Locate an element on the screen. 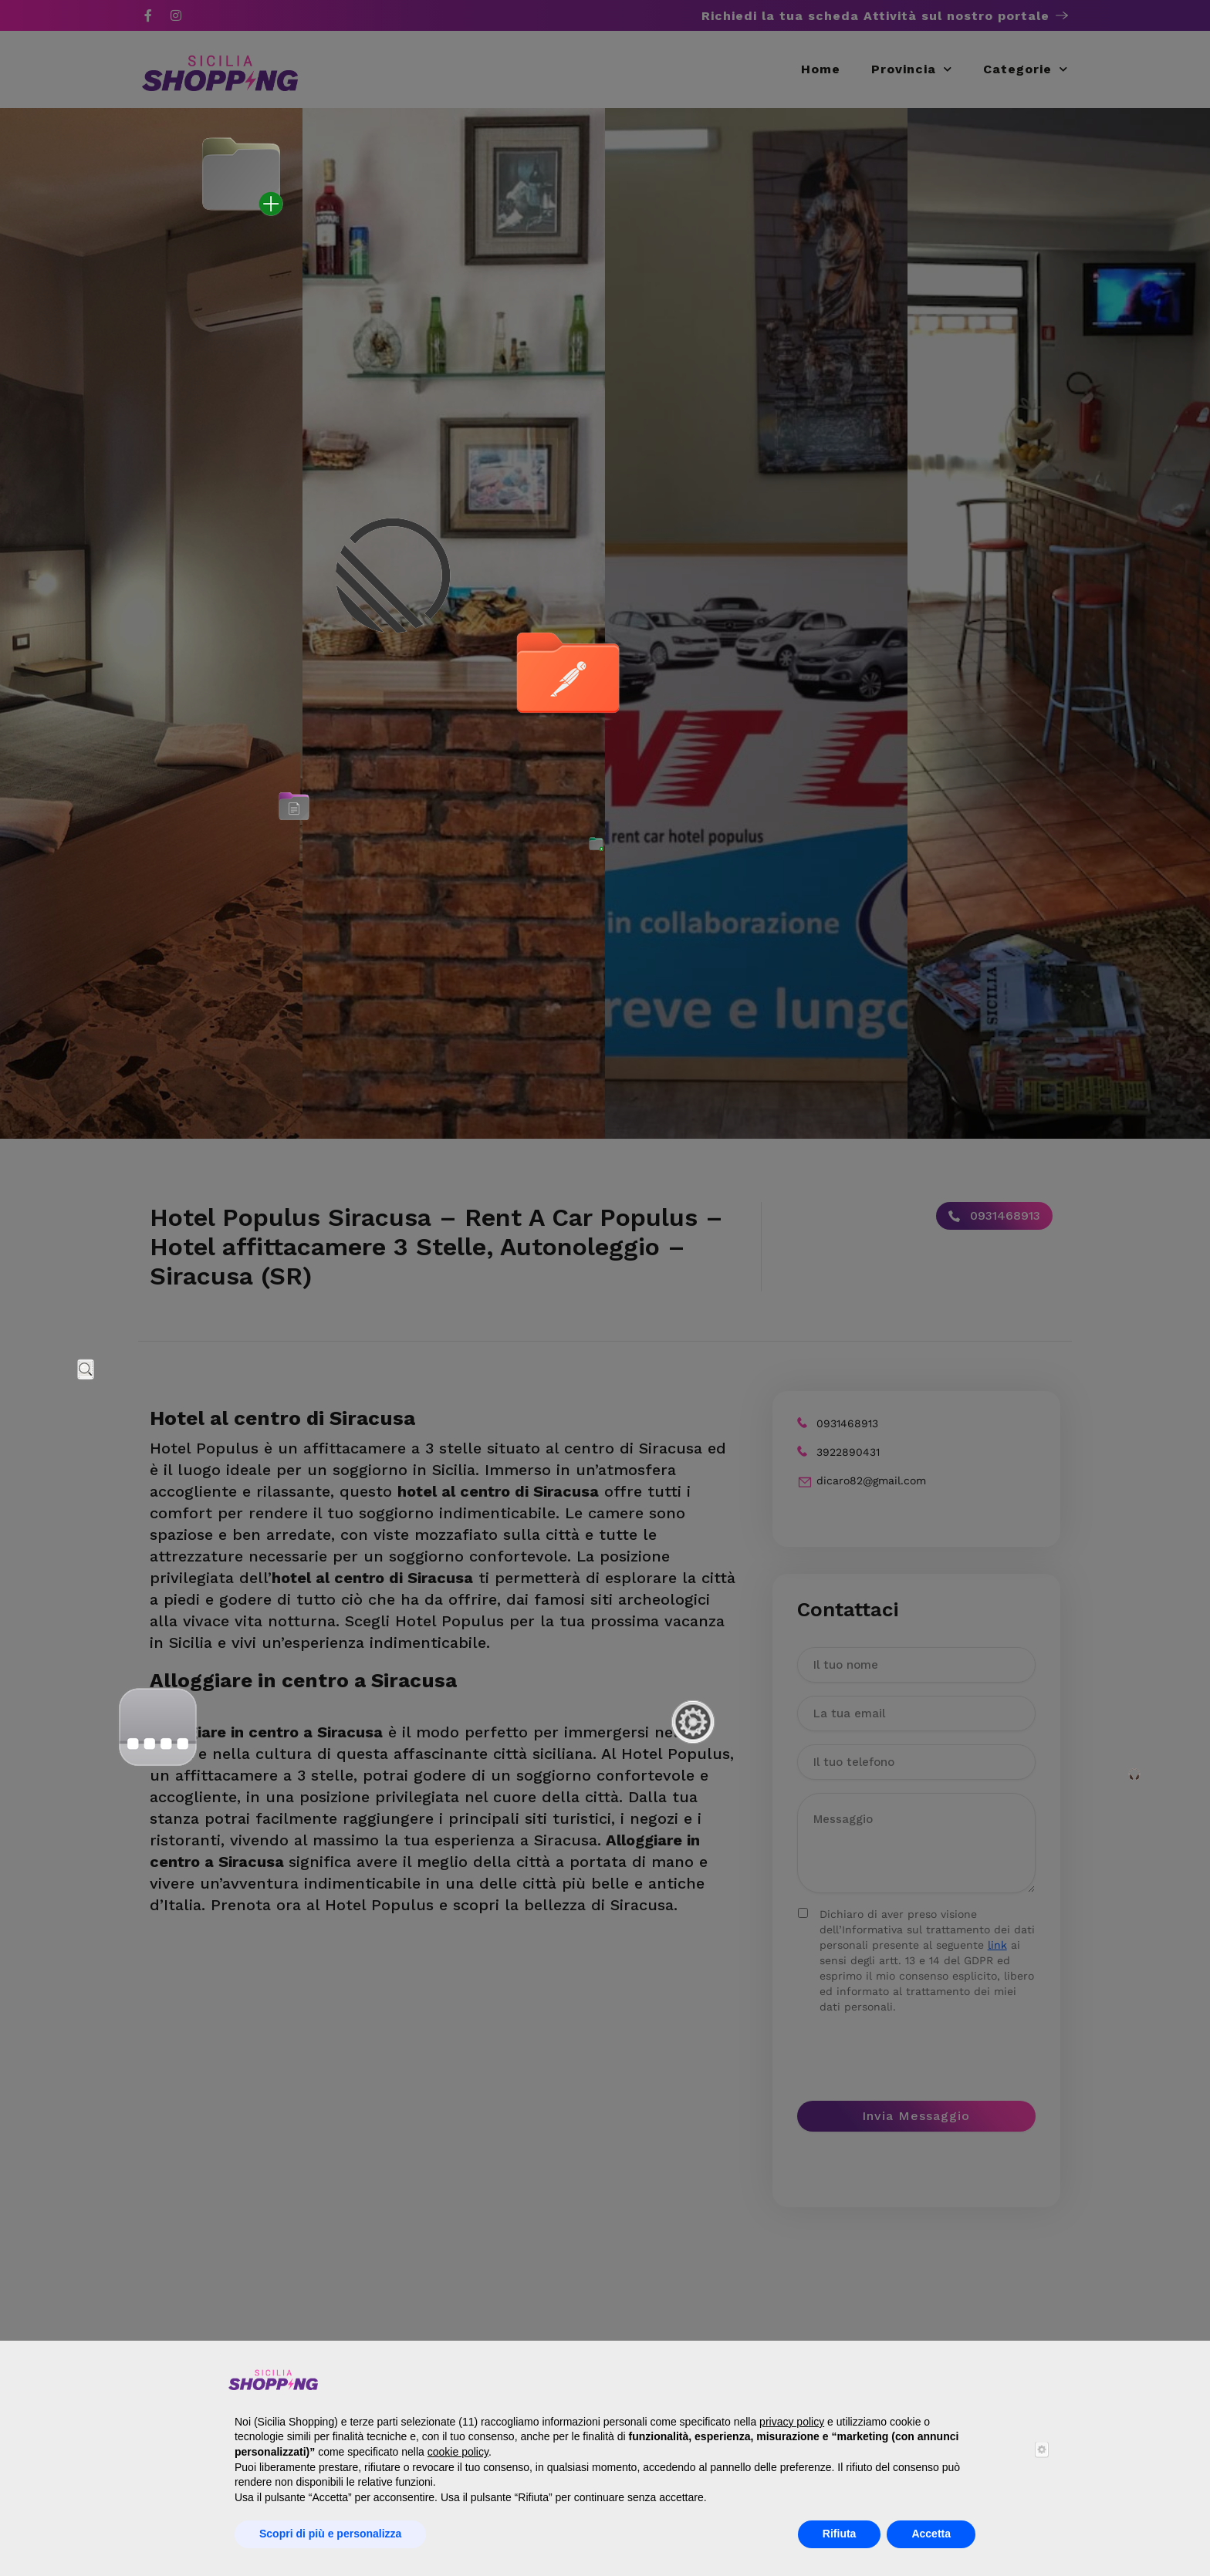 The width and height of the screenshot is (1210, 2576). open documents folder is located at coordinates (294, 806).